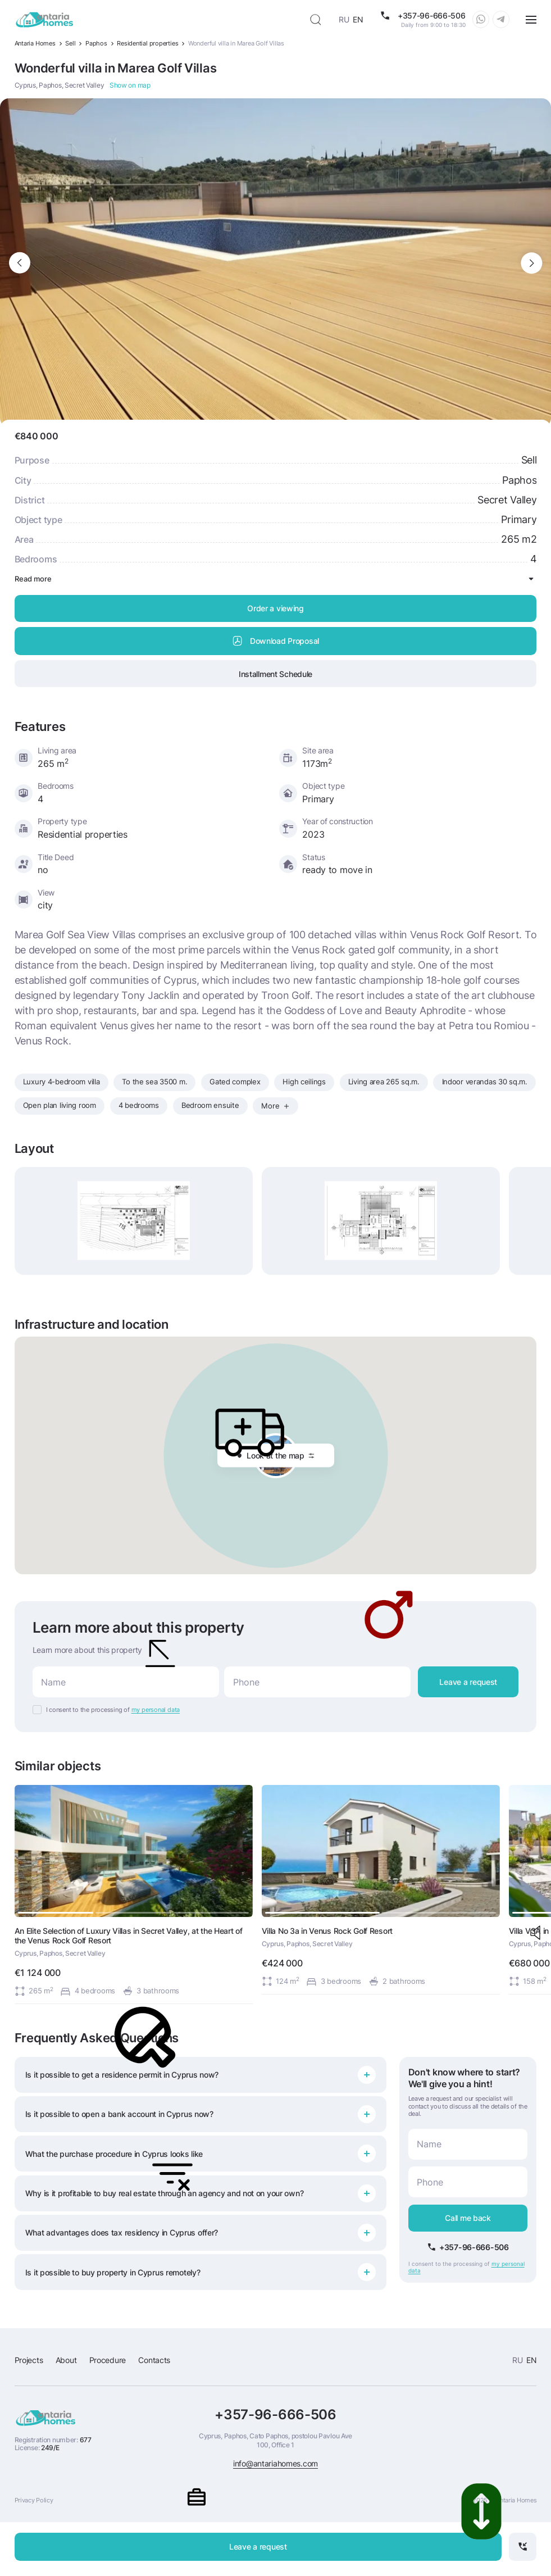 This screenshot has height=2576, width=551. Describe the element at coordinates (197, 2498) in the screenshot. I see `access work or business-related files` at that location.